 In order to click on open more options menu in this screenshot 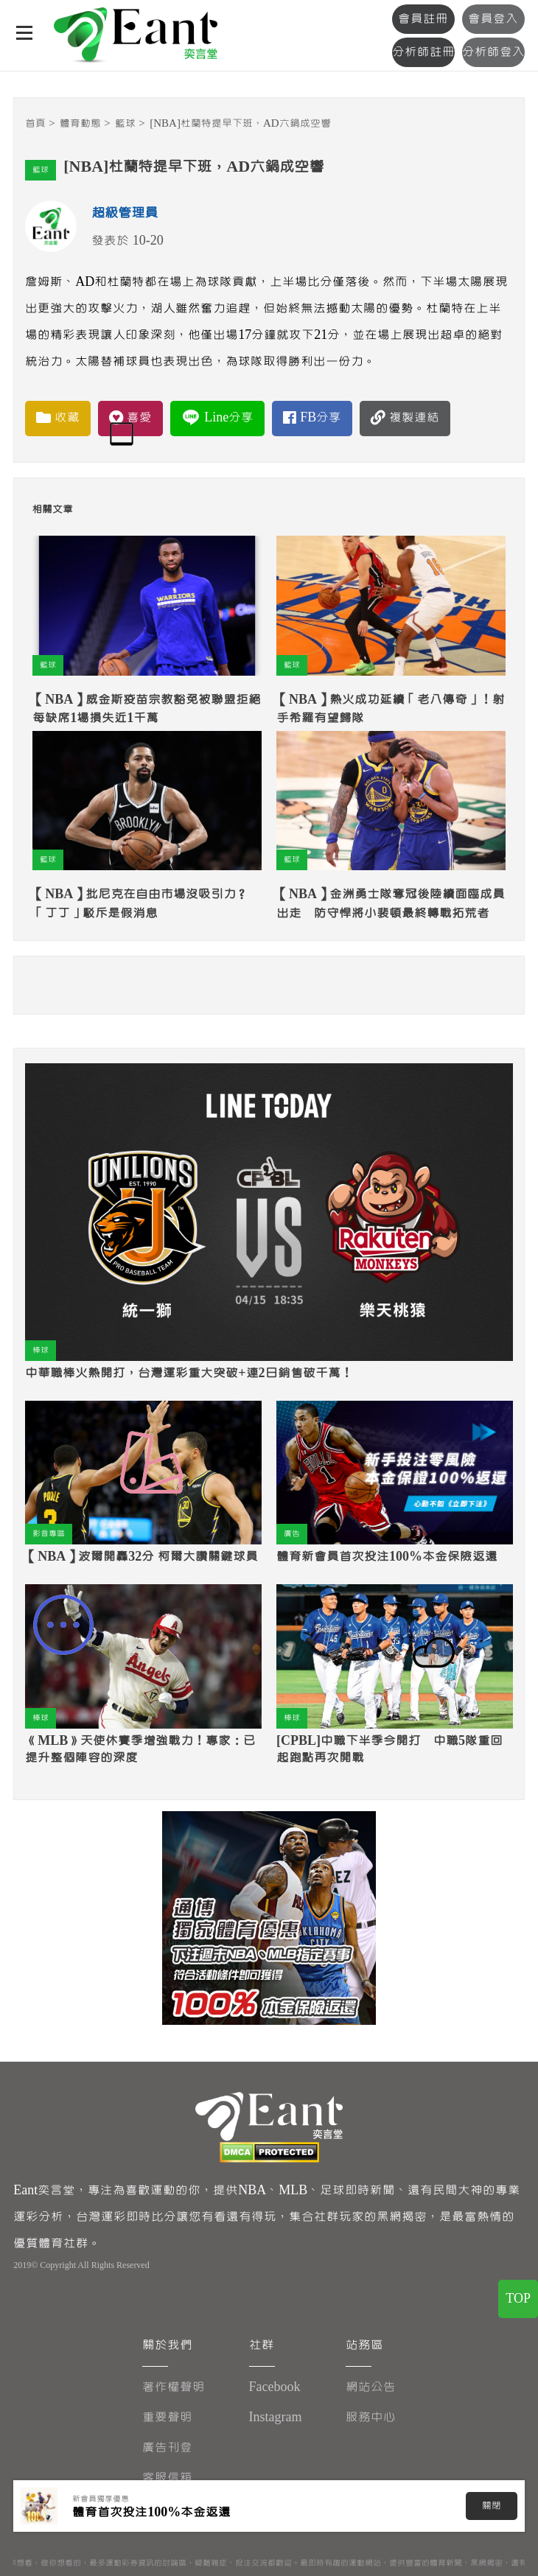, I will do `click(63, 1625)`.